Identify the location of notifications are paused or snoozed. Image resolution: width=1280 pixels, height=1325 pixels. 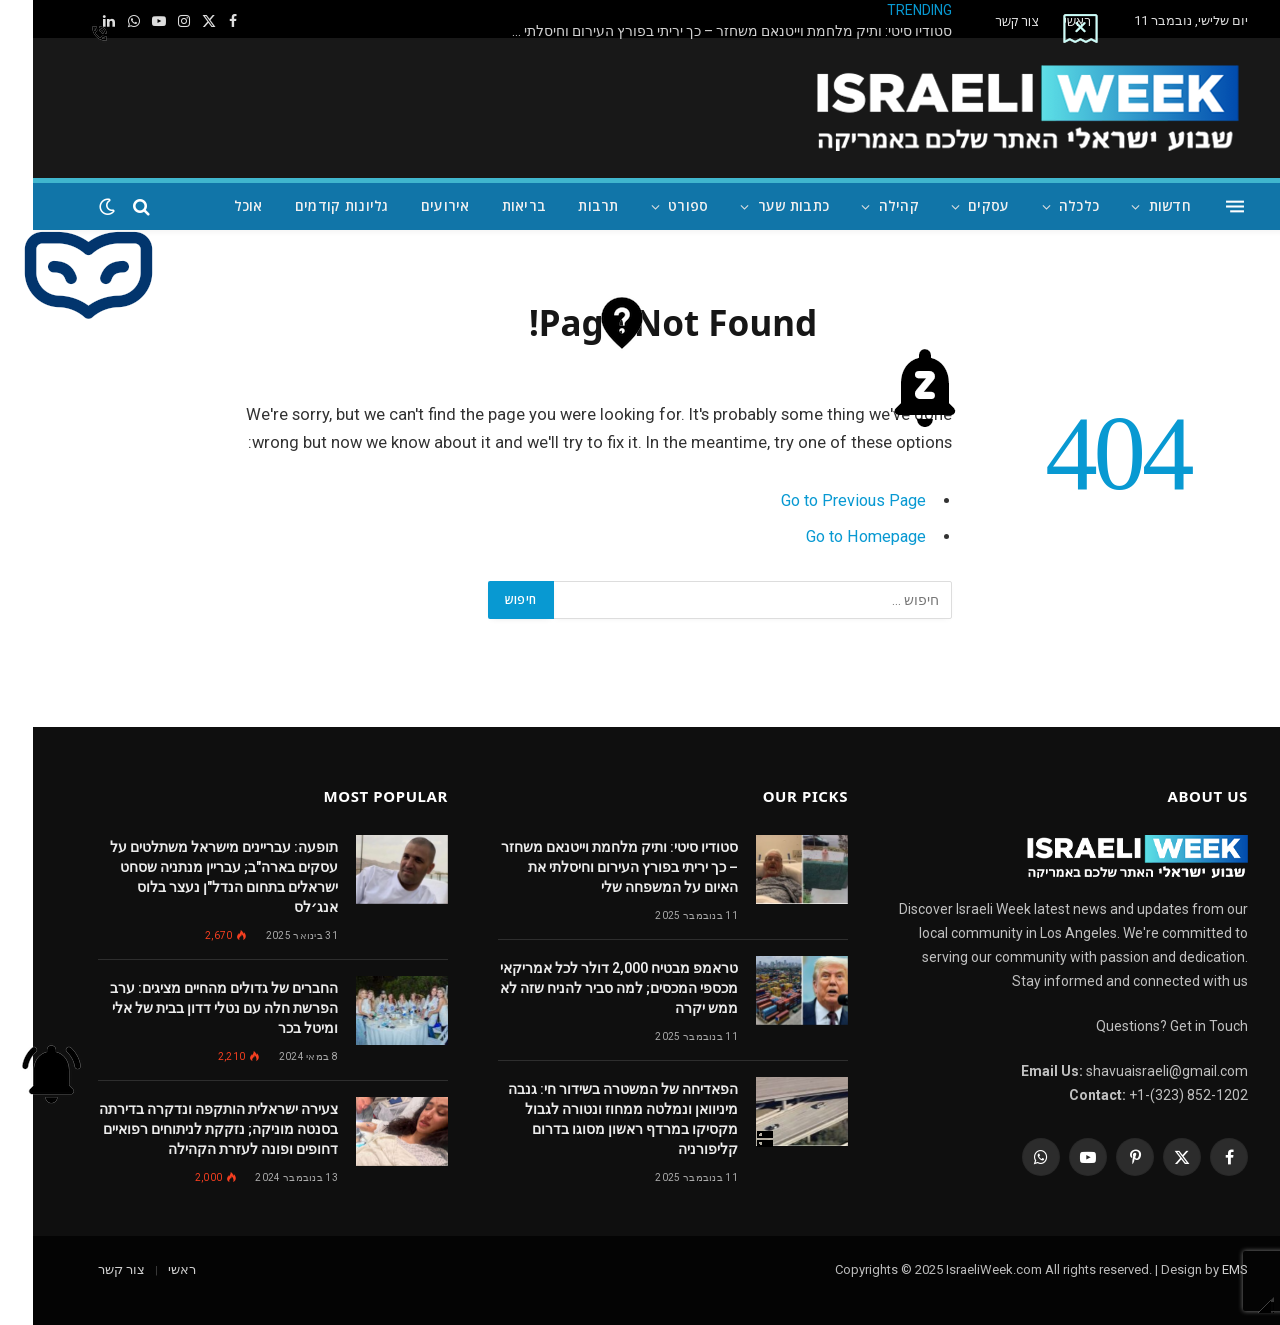
(925, 387).